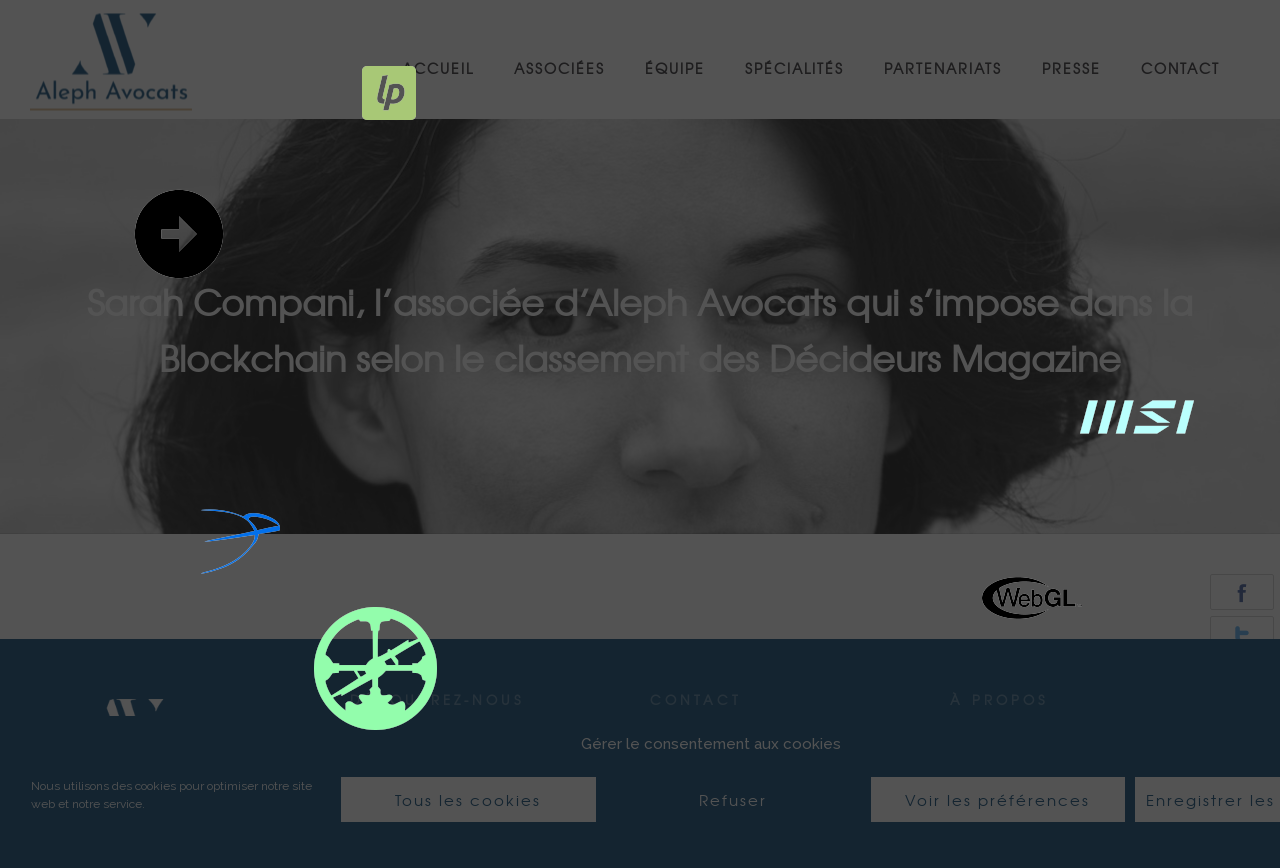 This screenshot has width=1280, height=868. What do you see at coordinates (179, 234) in the screenshot?
I see `proceed to the next step` at bounding box center [179, 234].